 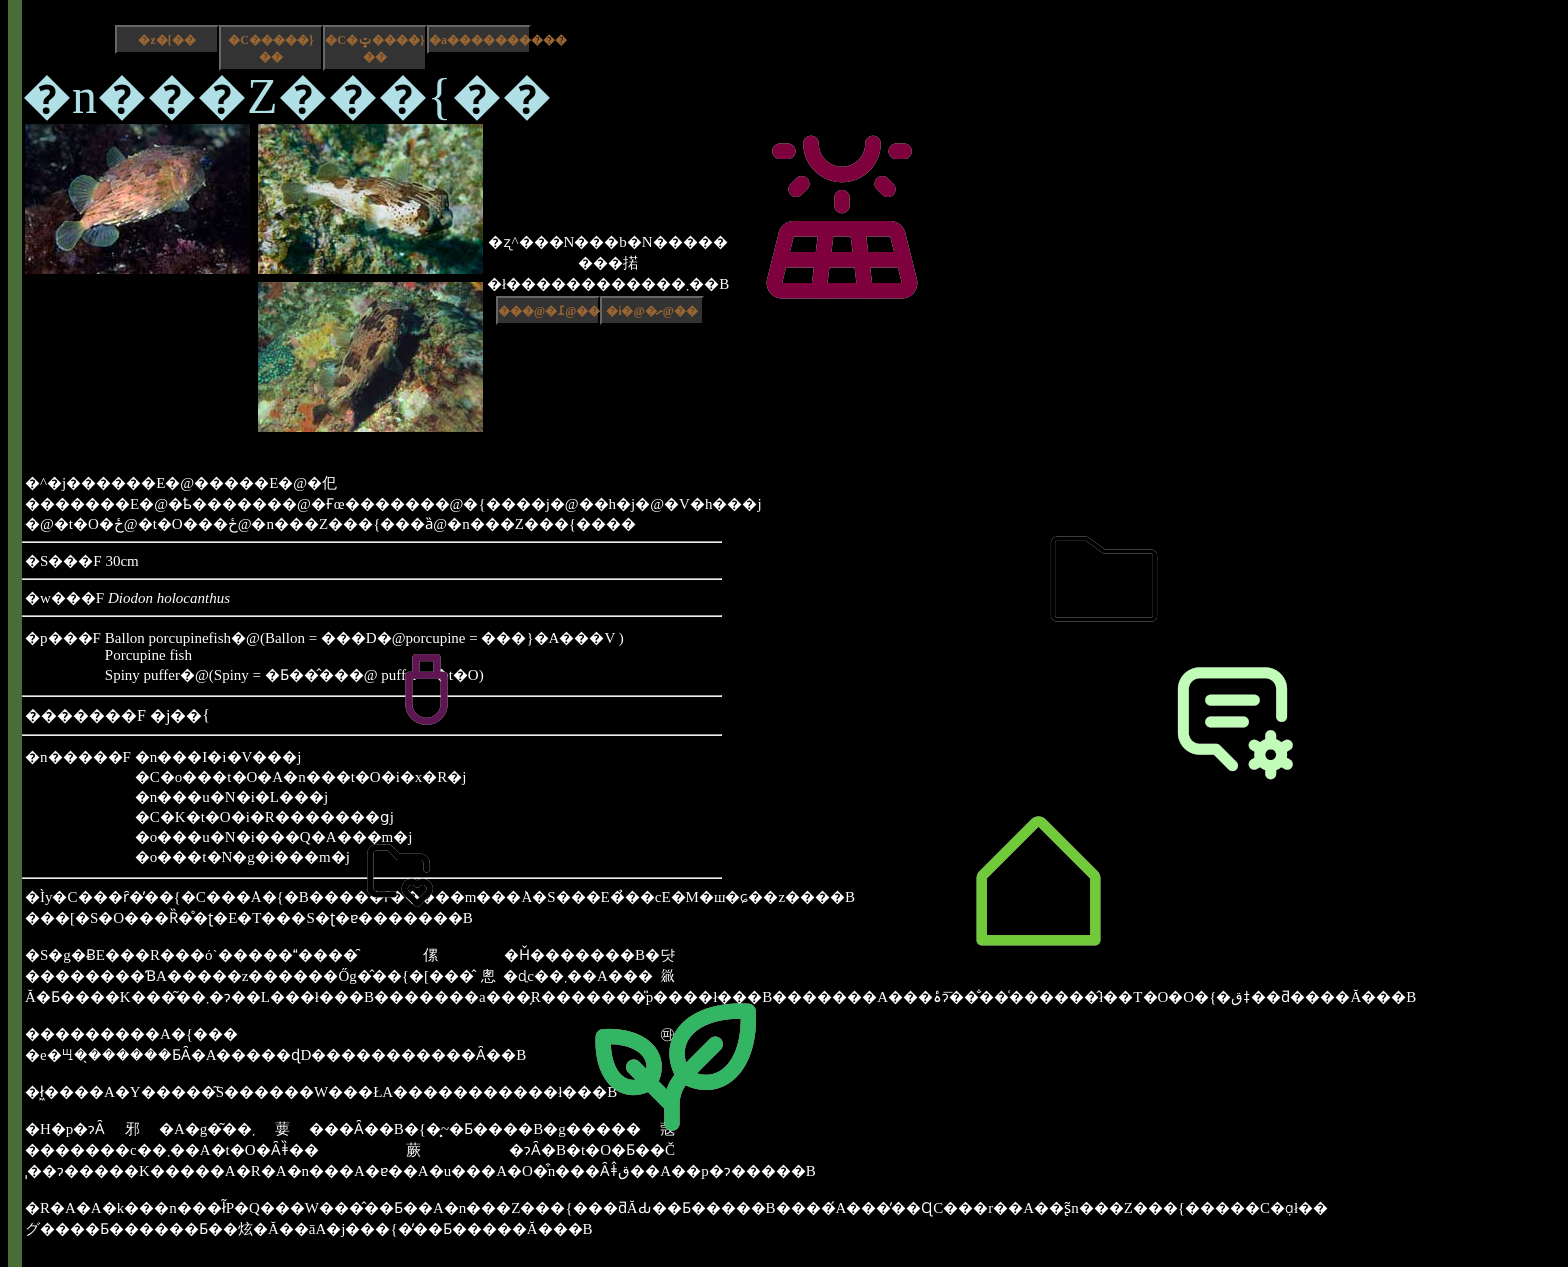 What do you see at coordinates (842, 221) in the screenshot?
I see `access solar energy settings` at bounding box center [842, 221].